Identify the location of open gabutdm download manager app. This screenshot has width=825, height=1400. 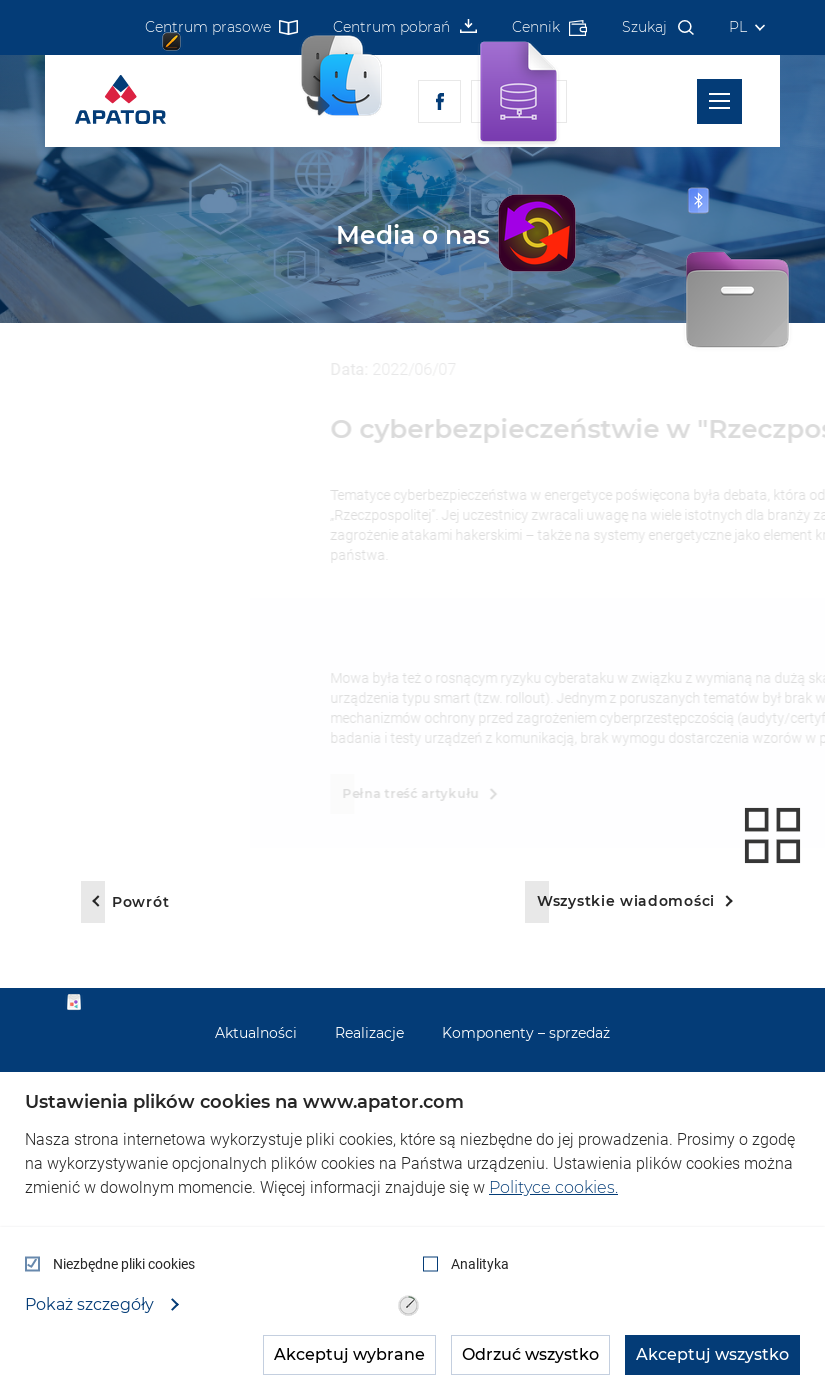
(537, 233).